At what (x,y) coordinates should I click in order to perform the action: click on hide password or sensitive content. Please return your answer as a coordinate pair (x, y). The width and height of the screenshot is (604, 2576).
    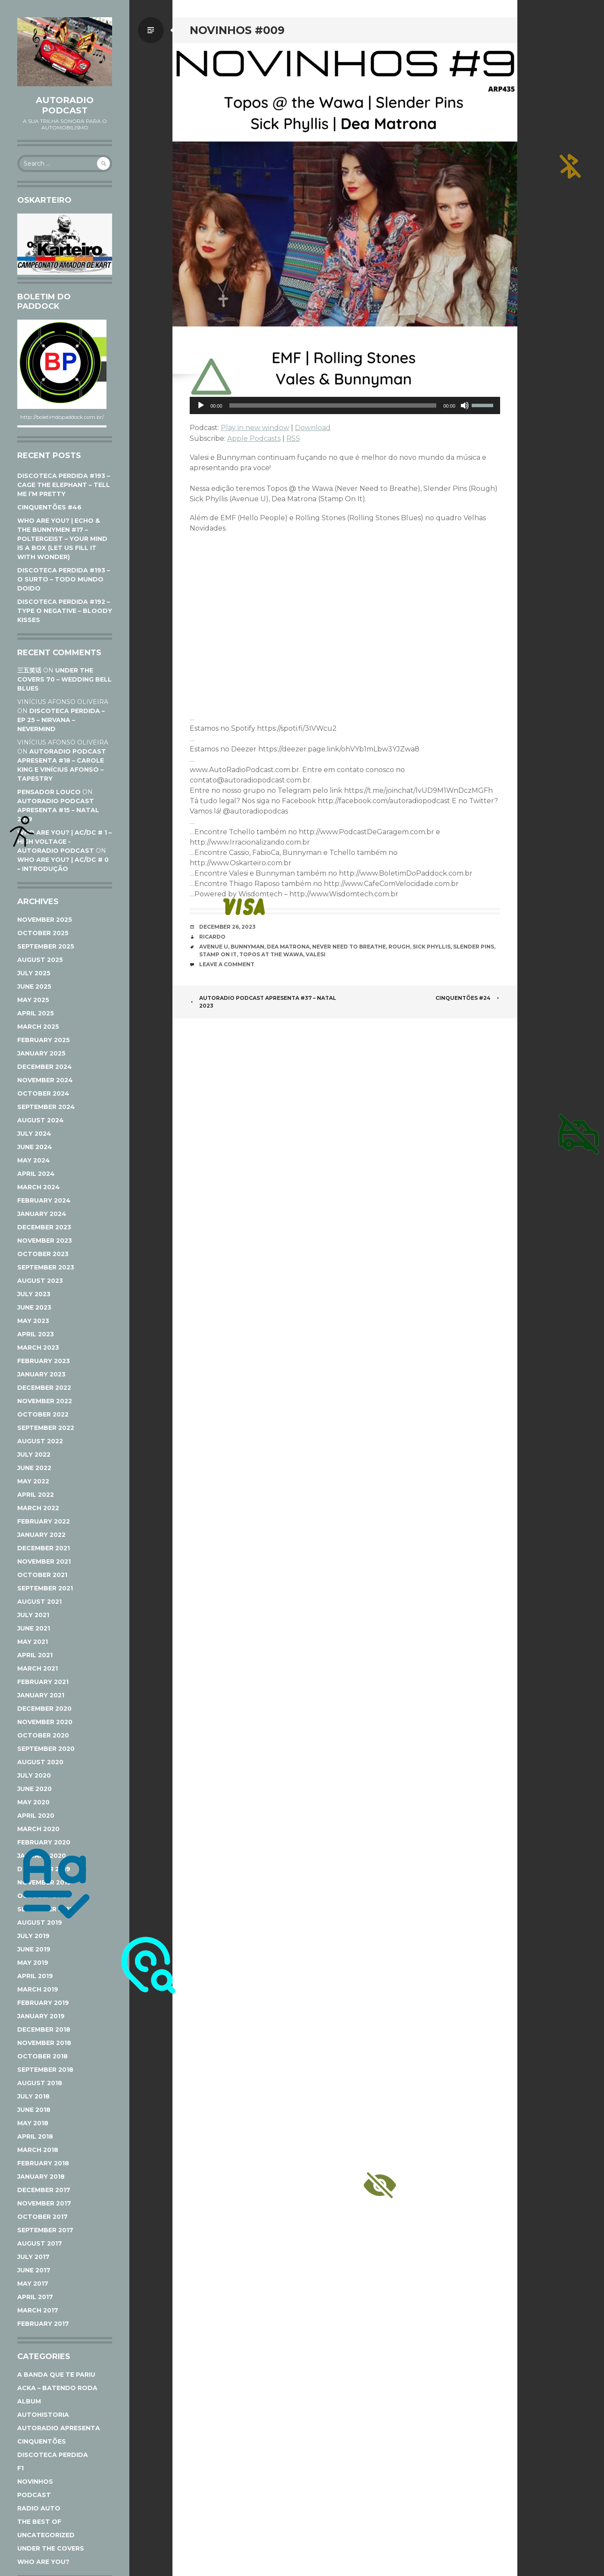
    Looking at the image, I should click on (380, 2185).